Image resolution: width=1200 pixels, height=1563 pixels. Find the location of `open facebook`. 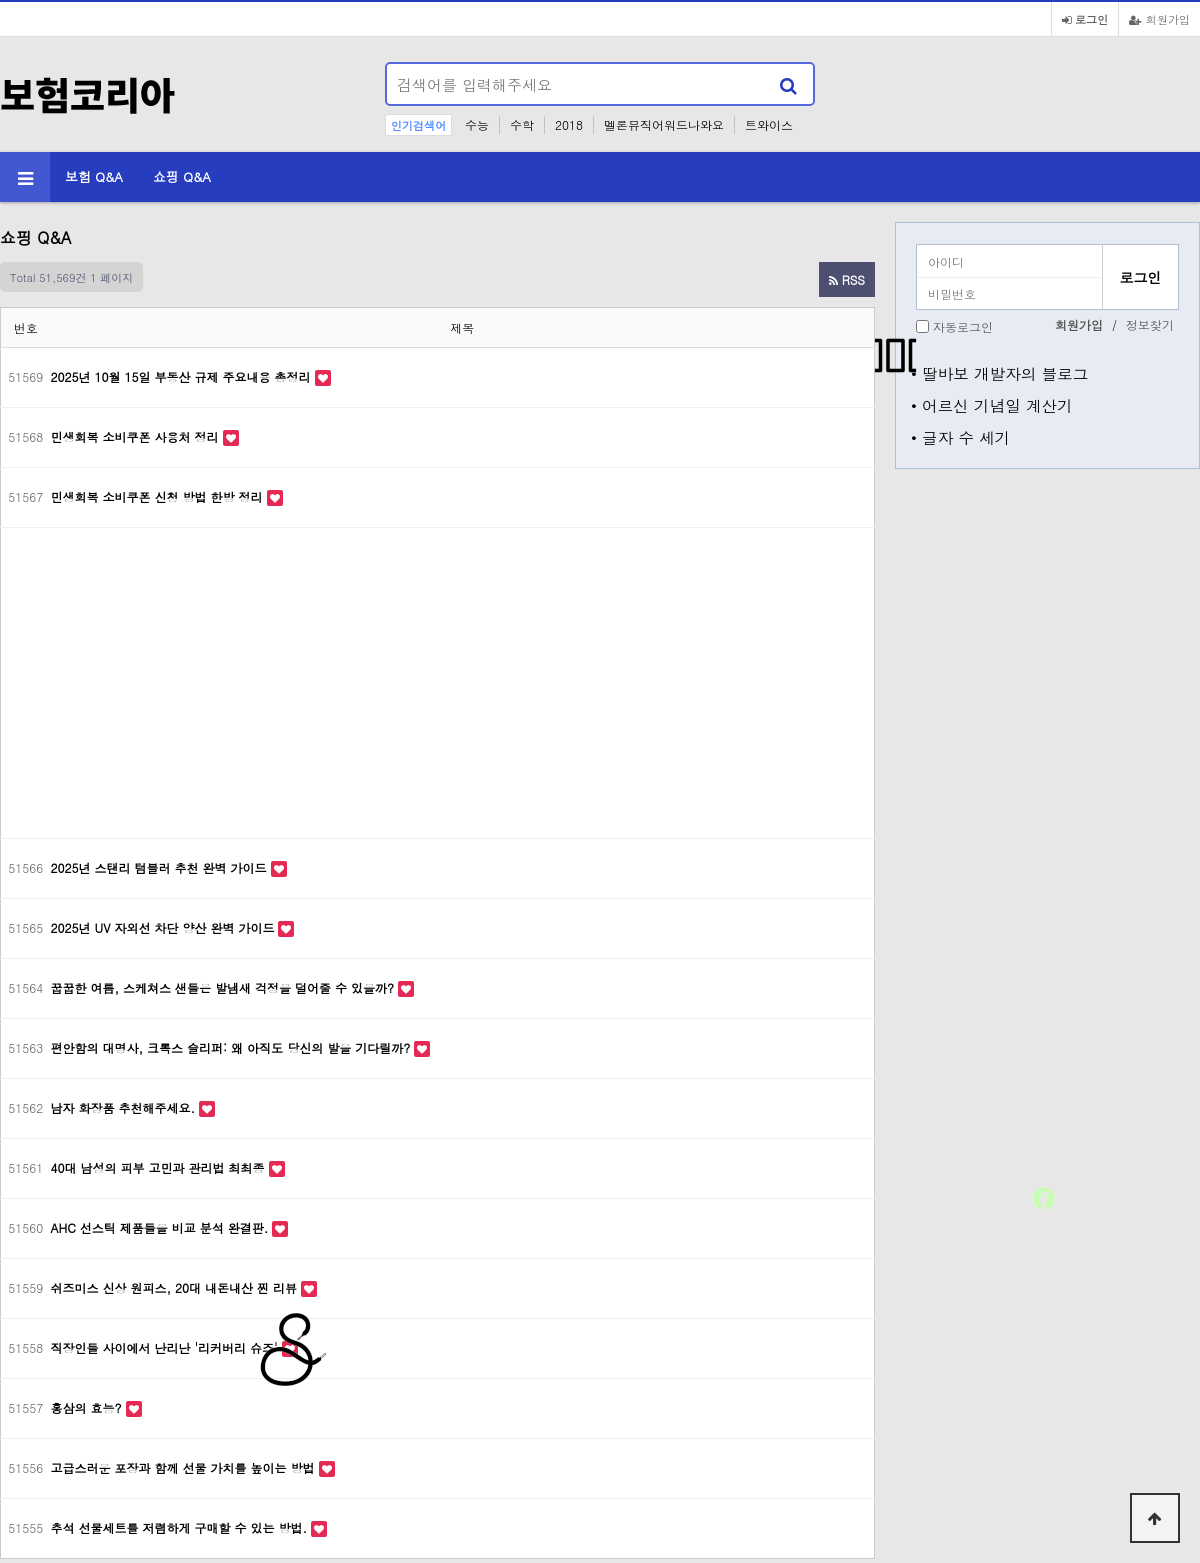

open facebook is located at coordinates (1043, 1198).